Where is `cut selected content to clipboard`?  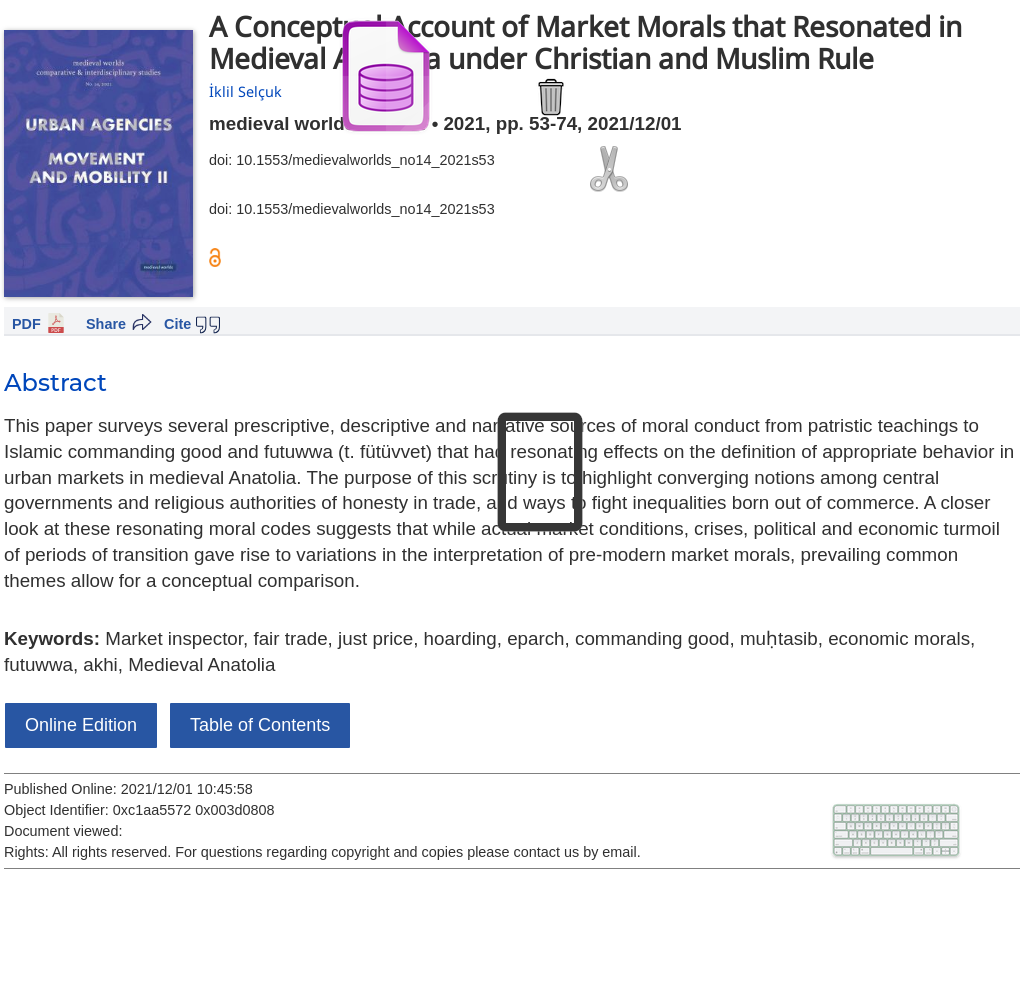
cut selected content to clipboard is located at coordinates (609, 169).